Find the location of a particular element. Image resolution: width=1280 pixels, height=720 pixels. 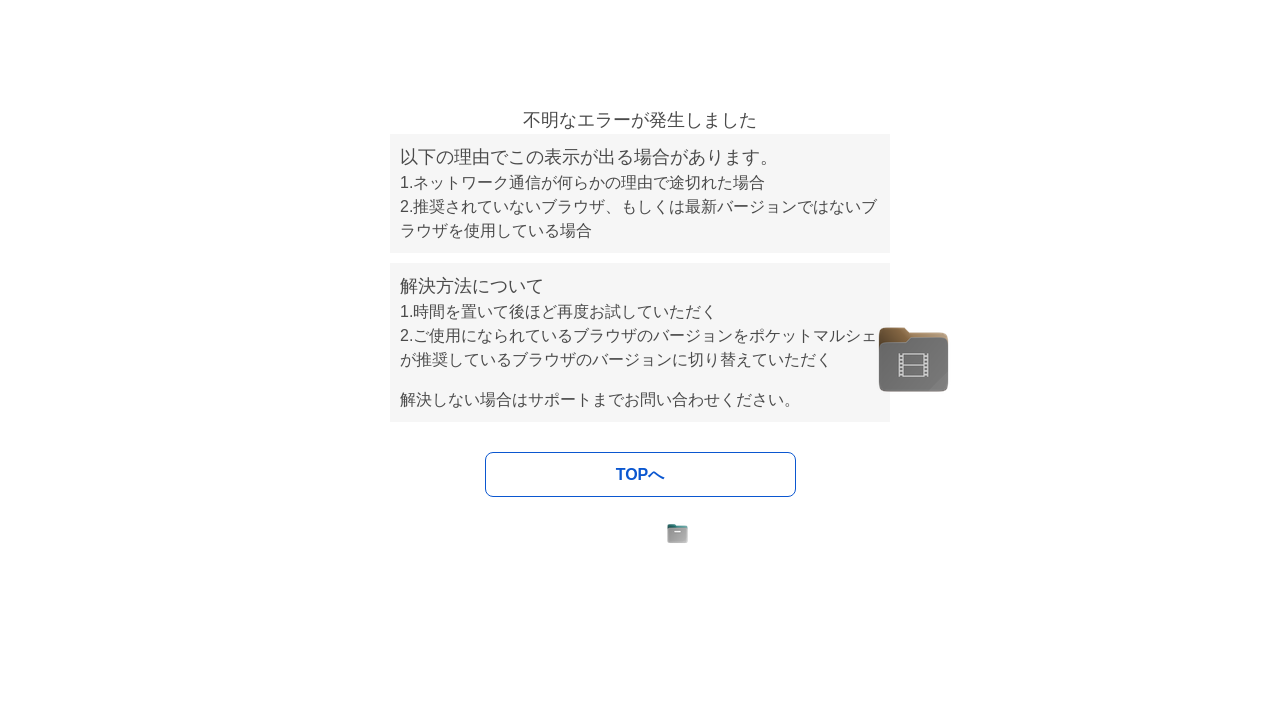

open your videos folder is located at coordinates (913, 359).